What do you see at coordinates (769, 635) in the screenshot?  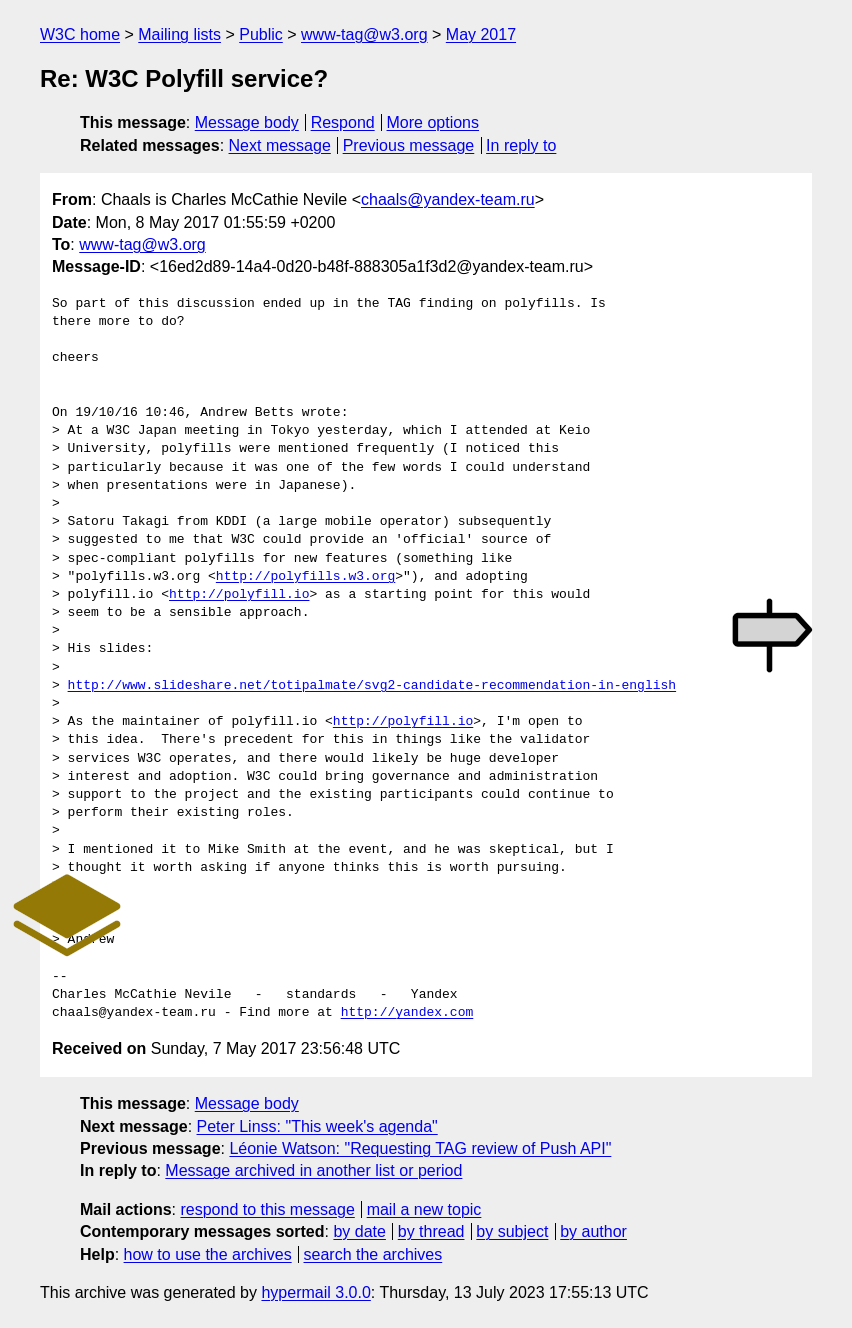 I see `navigate to directions or wayfinding` at bounding box center [769, 635].